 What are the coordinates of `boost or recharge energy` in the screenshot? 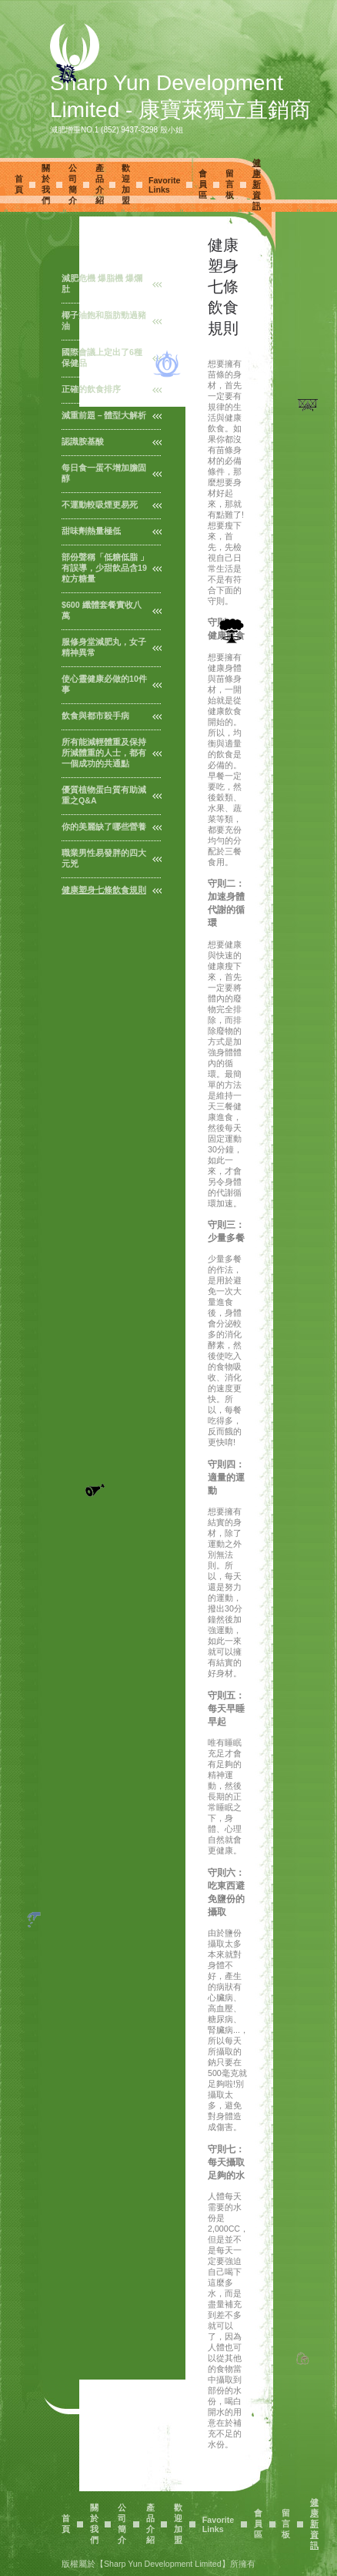 It's located at (66, 74).